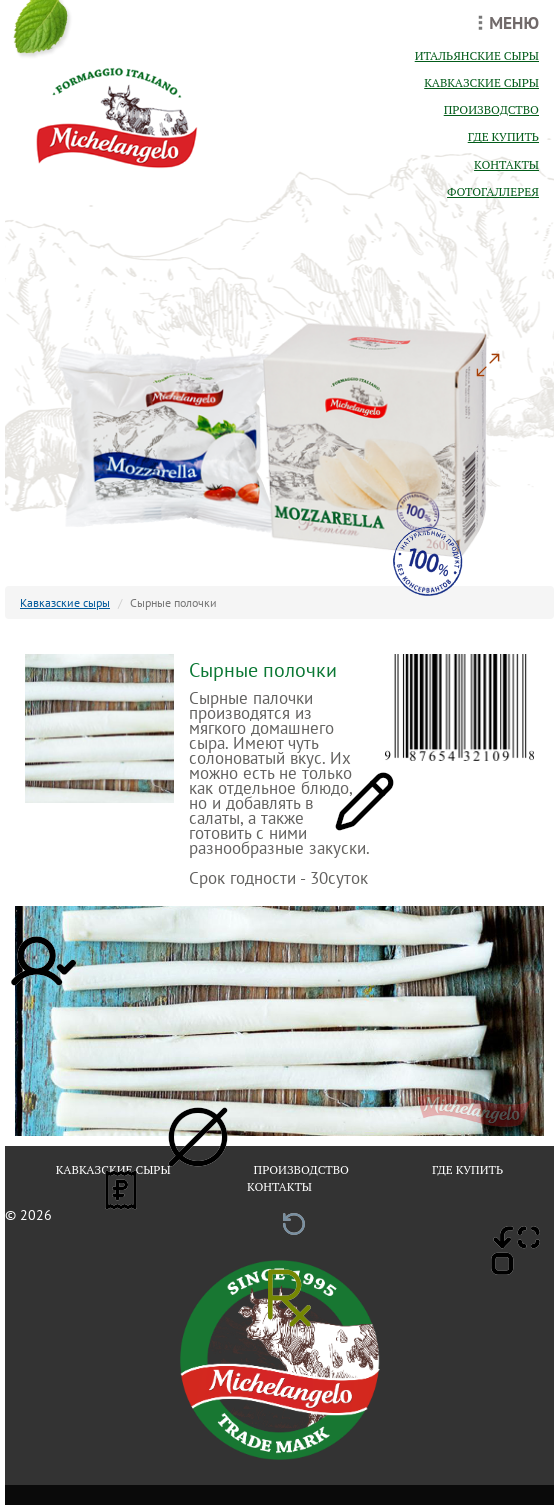  What do you see at coordinates (515, 1250) in the screenshot?
I see `replace or swap an item` at bounding box center [515, 1250].